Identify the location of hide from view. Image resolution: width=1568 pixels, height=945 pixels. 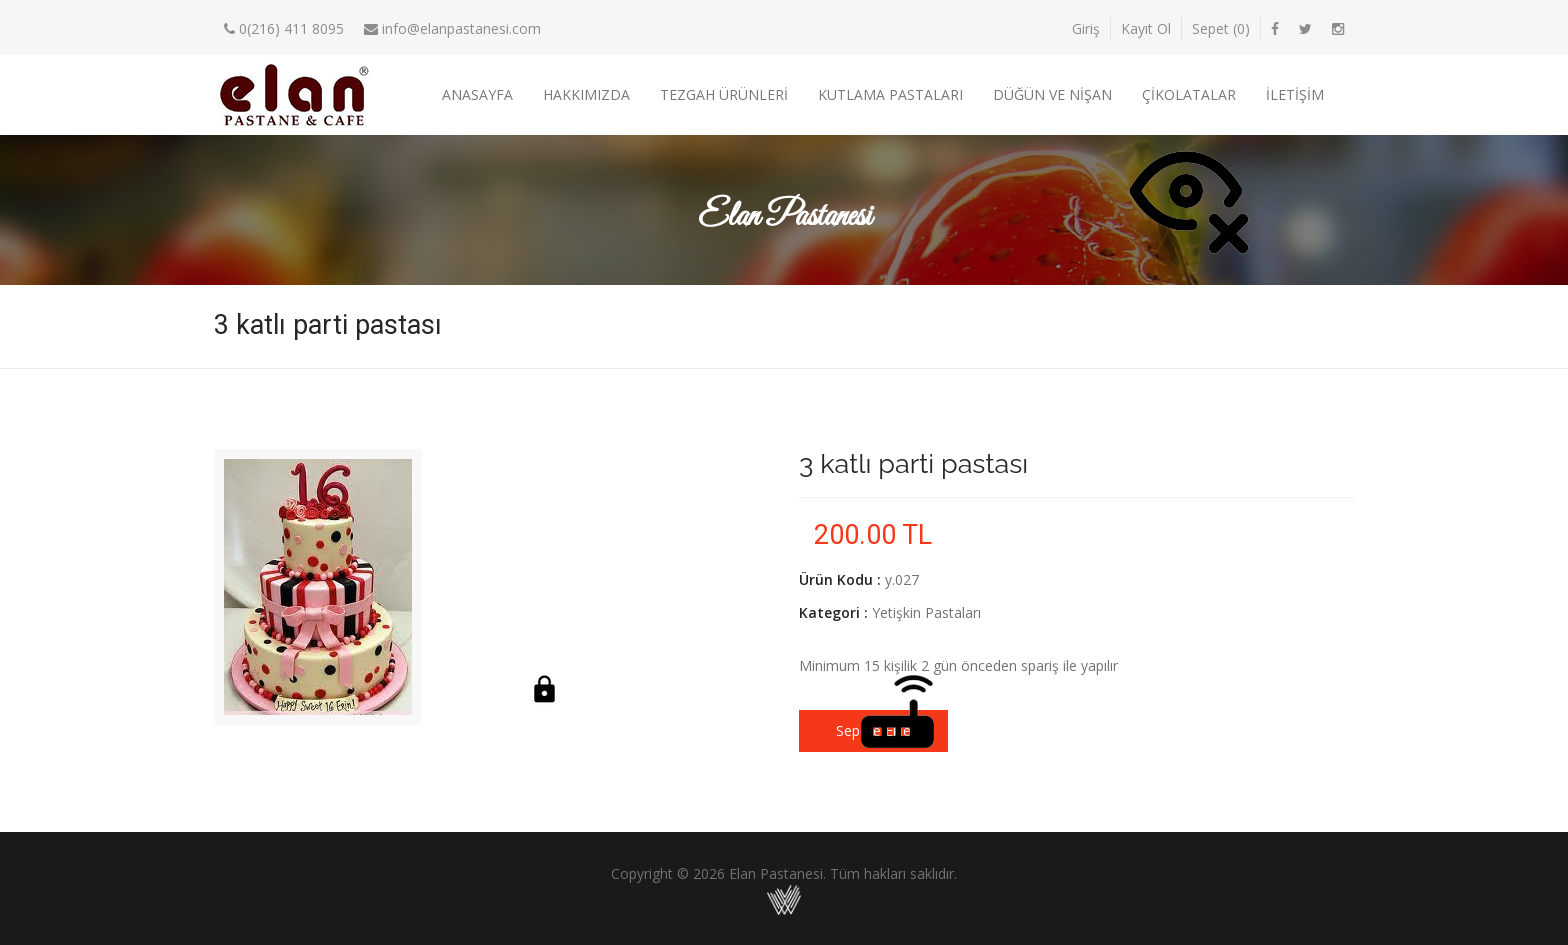
(1186, 191).